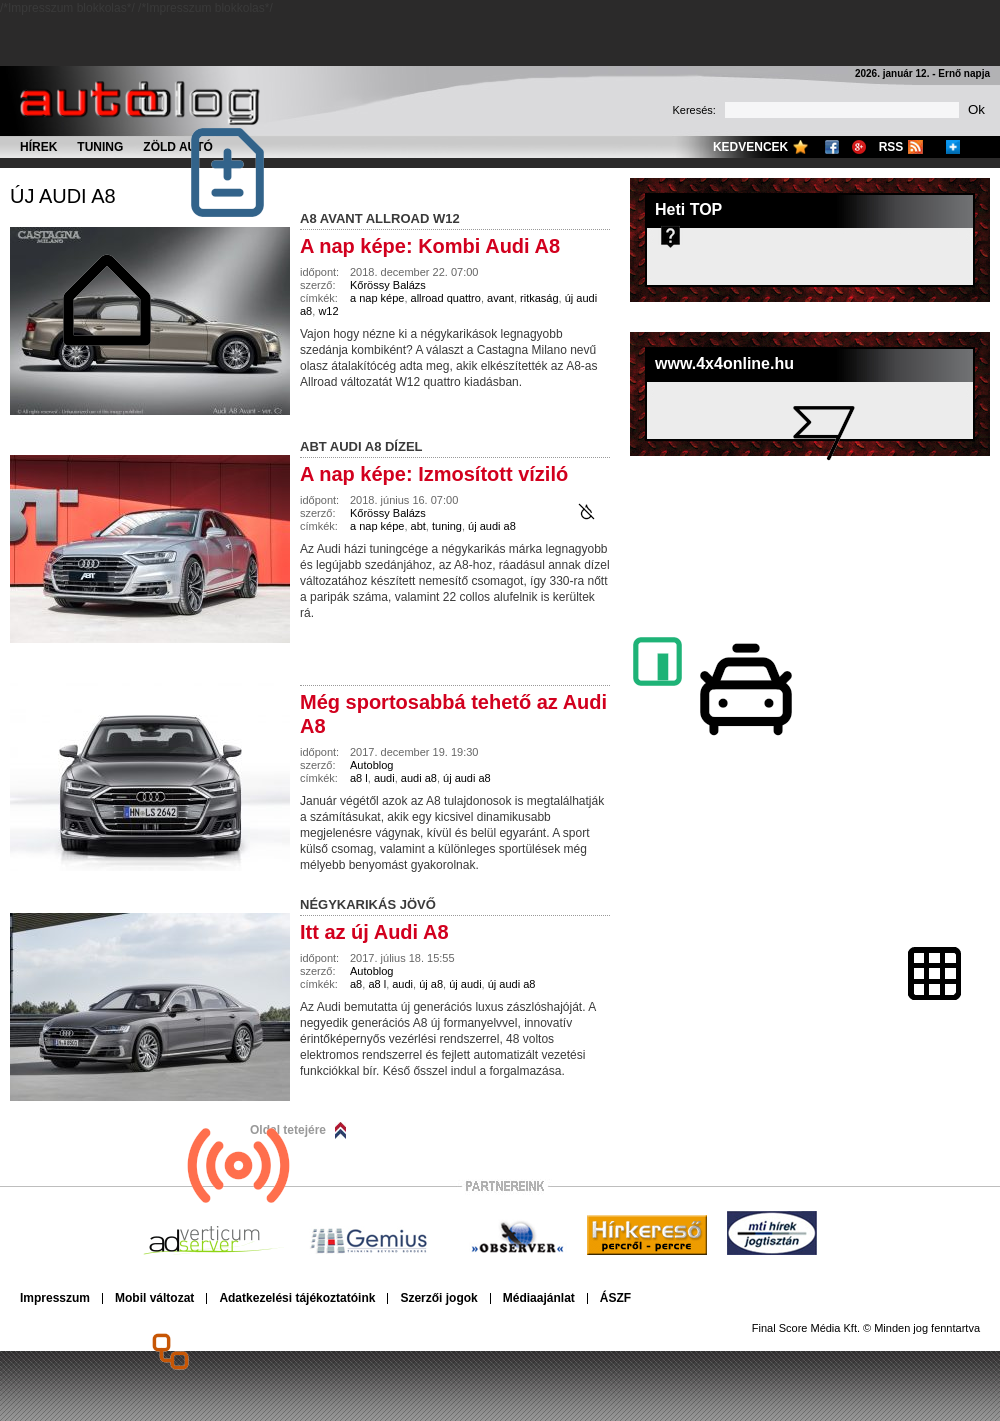  I want to click on disable water or liquid detection, so click(586, 511).